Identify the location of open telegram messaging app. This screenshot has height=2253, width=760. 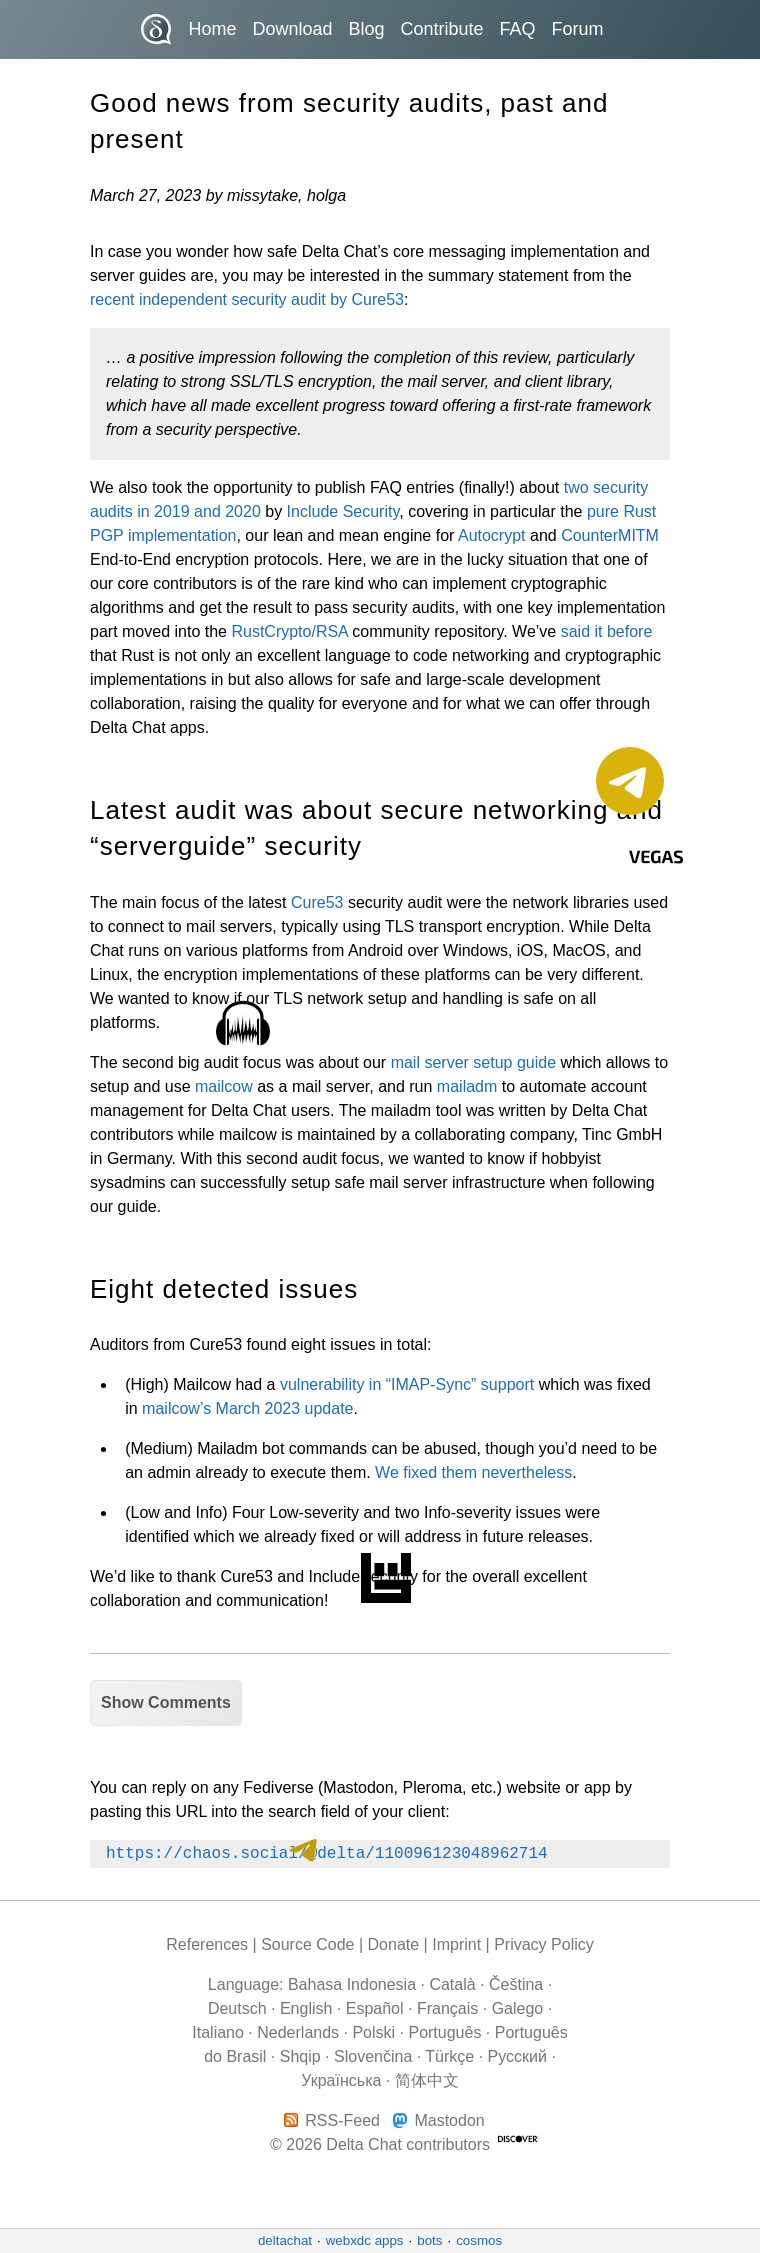
(305, 1849).